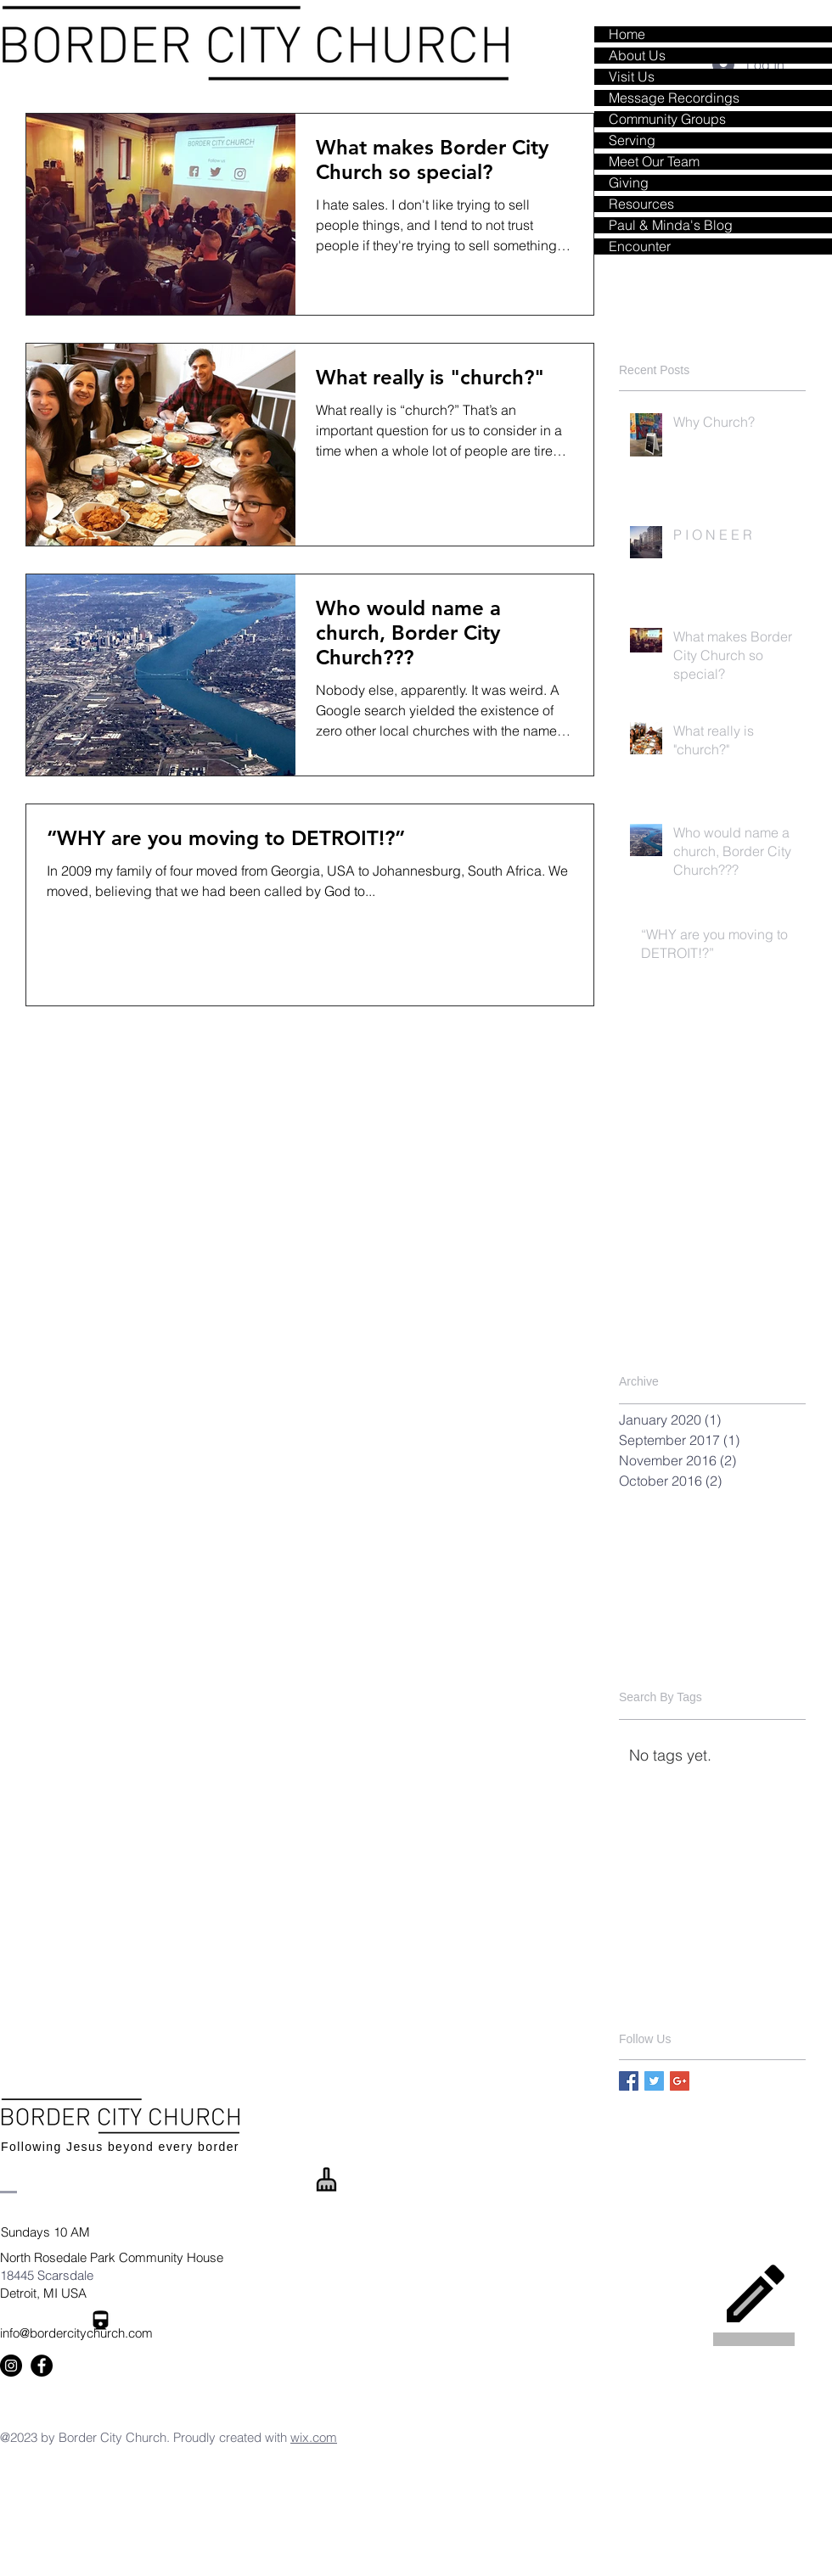 This screenshot has height=2576, width=832. I want to click on edit or change border color, so click(754, 2305).